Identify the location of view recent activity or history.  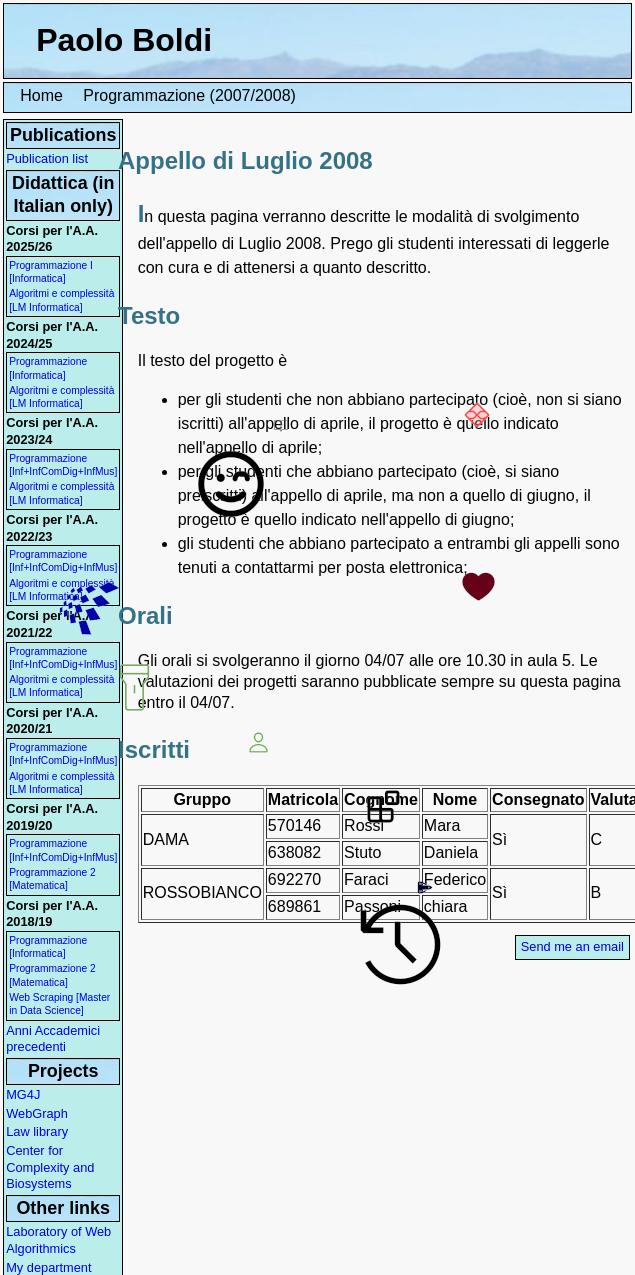
(400, 944).